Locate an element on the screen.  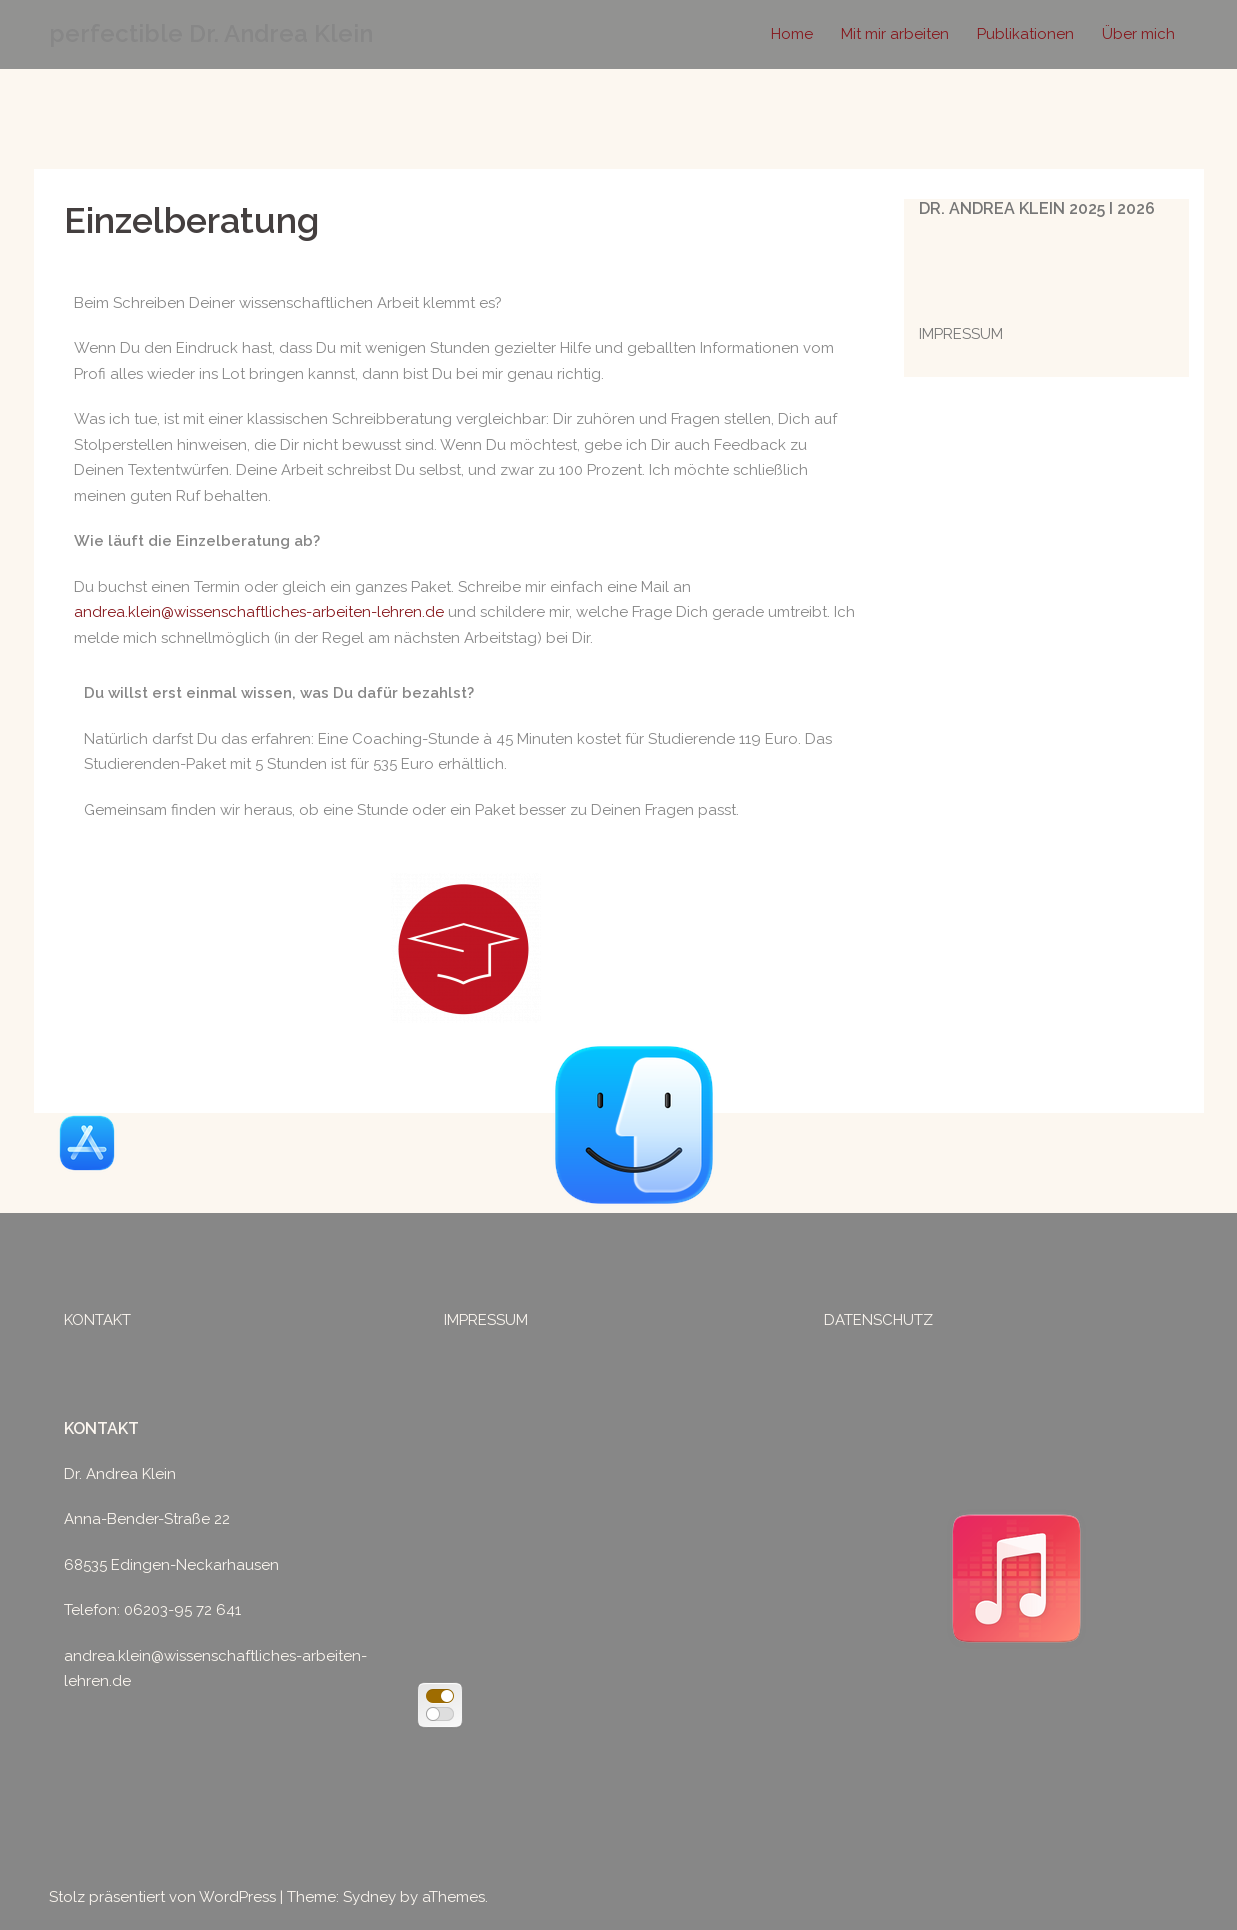
open the gnome music app is located at coordinates (1016, 1578).